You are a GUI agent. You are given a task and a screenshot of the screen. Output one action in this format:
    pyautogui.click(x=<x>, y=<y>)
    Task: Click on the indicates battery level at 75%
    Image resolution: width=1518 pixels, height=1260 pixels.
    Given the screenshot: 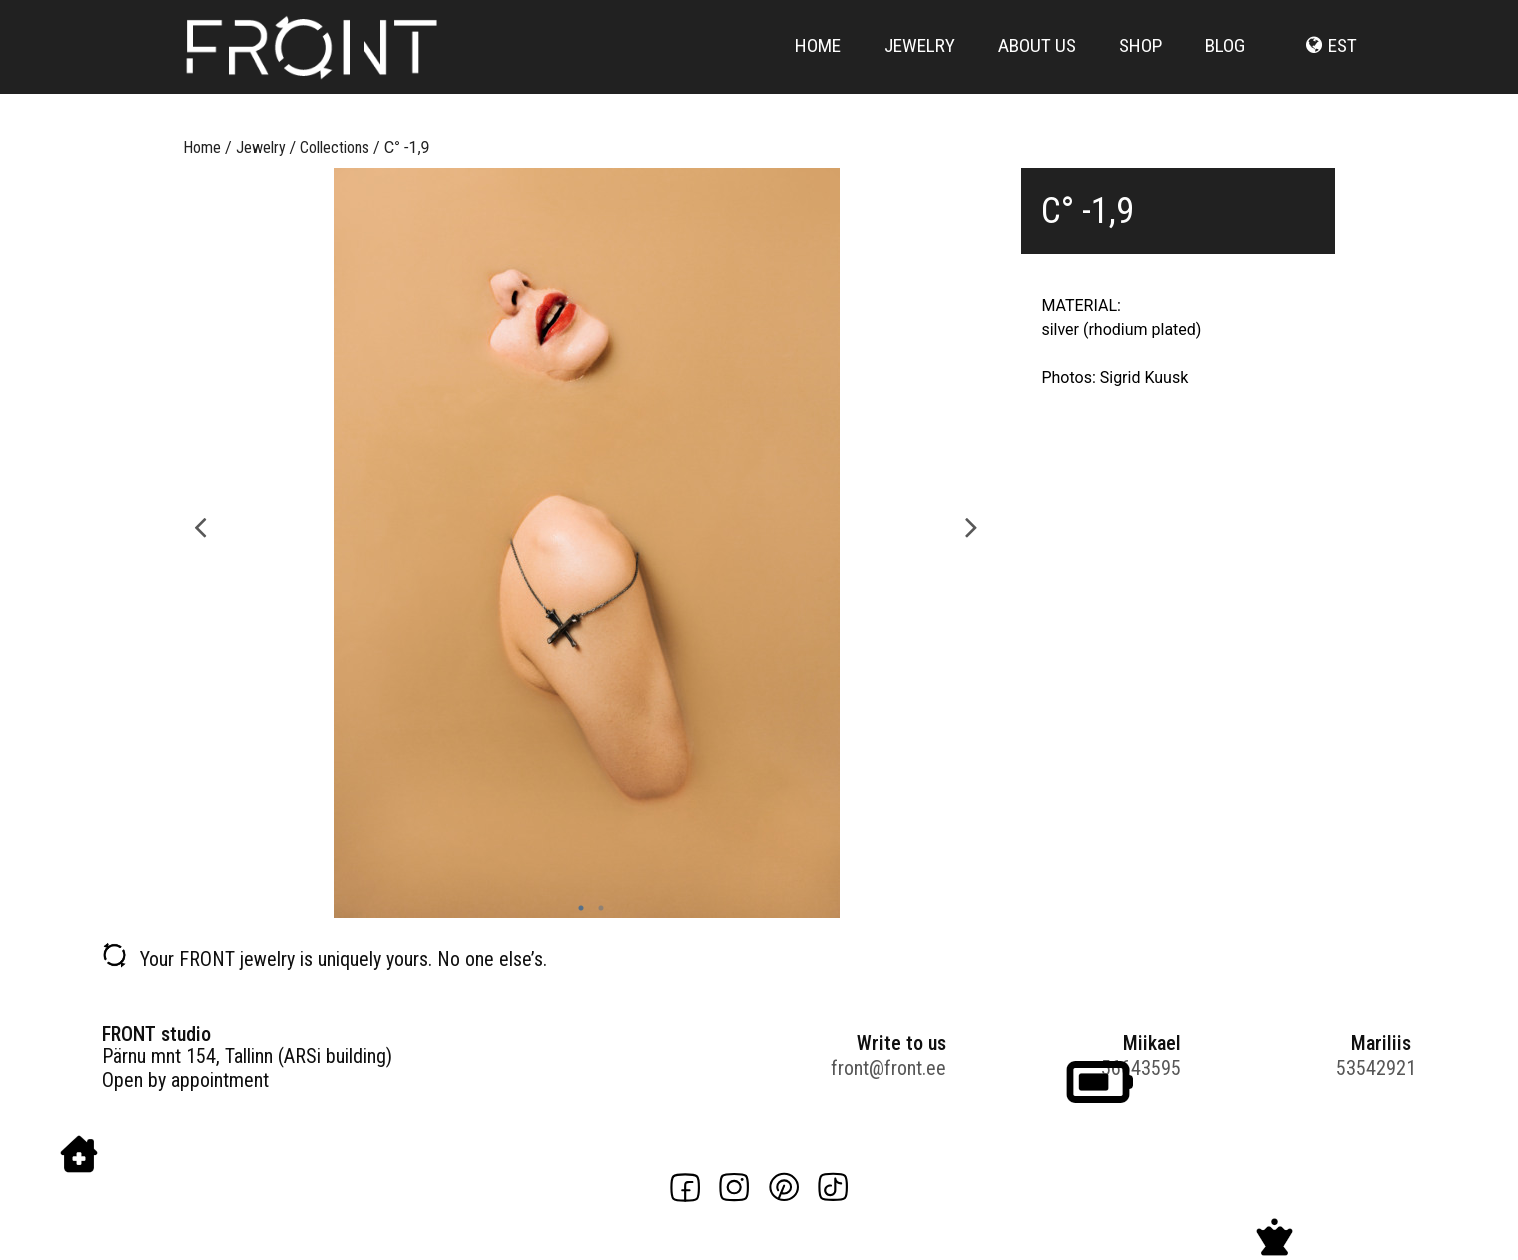 What is the action you would take?
    pyautogui.click(x=1098, y=1082)
    